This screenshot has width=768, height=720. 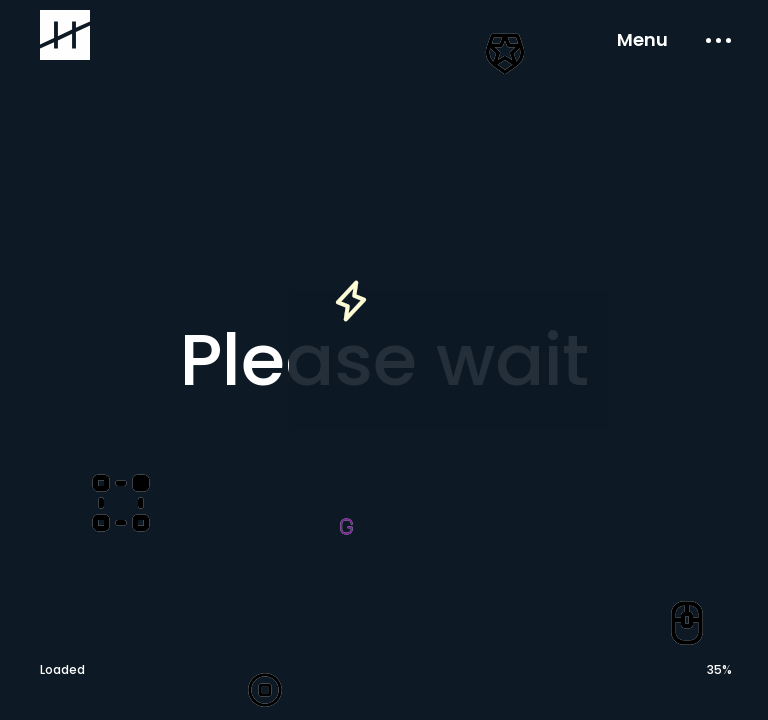 I want to click on middle mouse button click action, so click(x=687, y=623).